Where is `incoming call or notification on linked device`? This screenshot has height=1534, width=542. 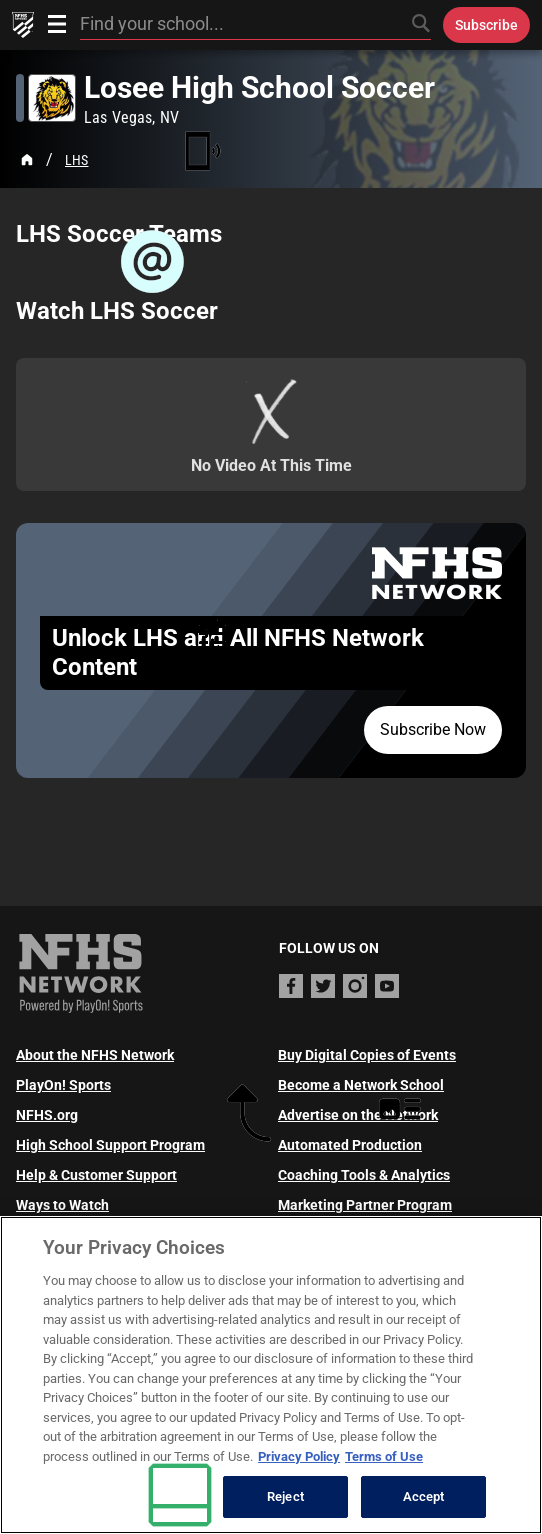 incoming call or notification on linked device is located at coordinates (203, 151).